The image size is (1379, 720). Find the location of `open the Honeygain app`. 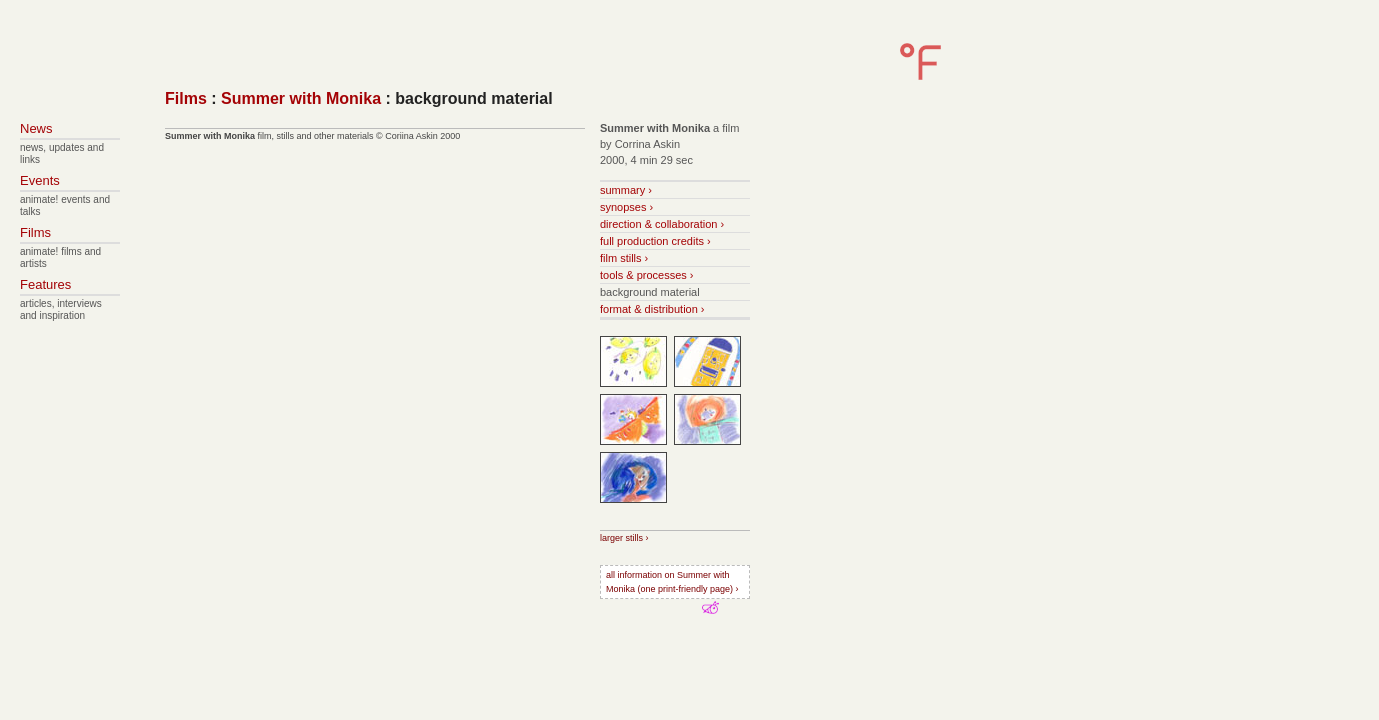

open the Honeygain app is located at coordinates (710, 607).